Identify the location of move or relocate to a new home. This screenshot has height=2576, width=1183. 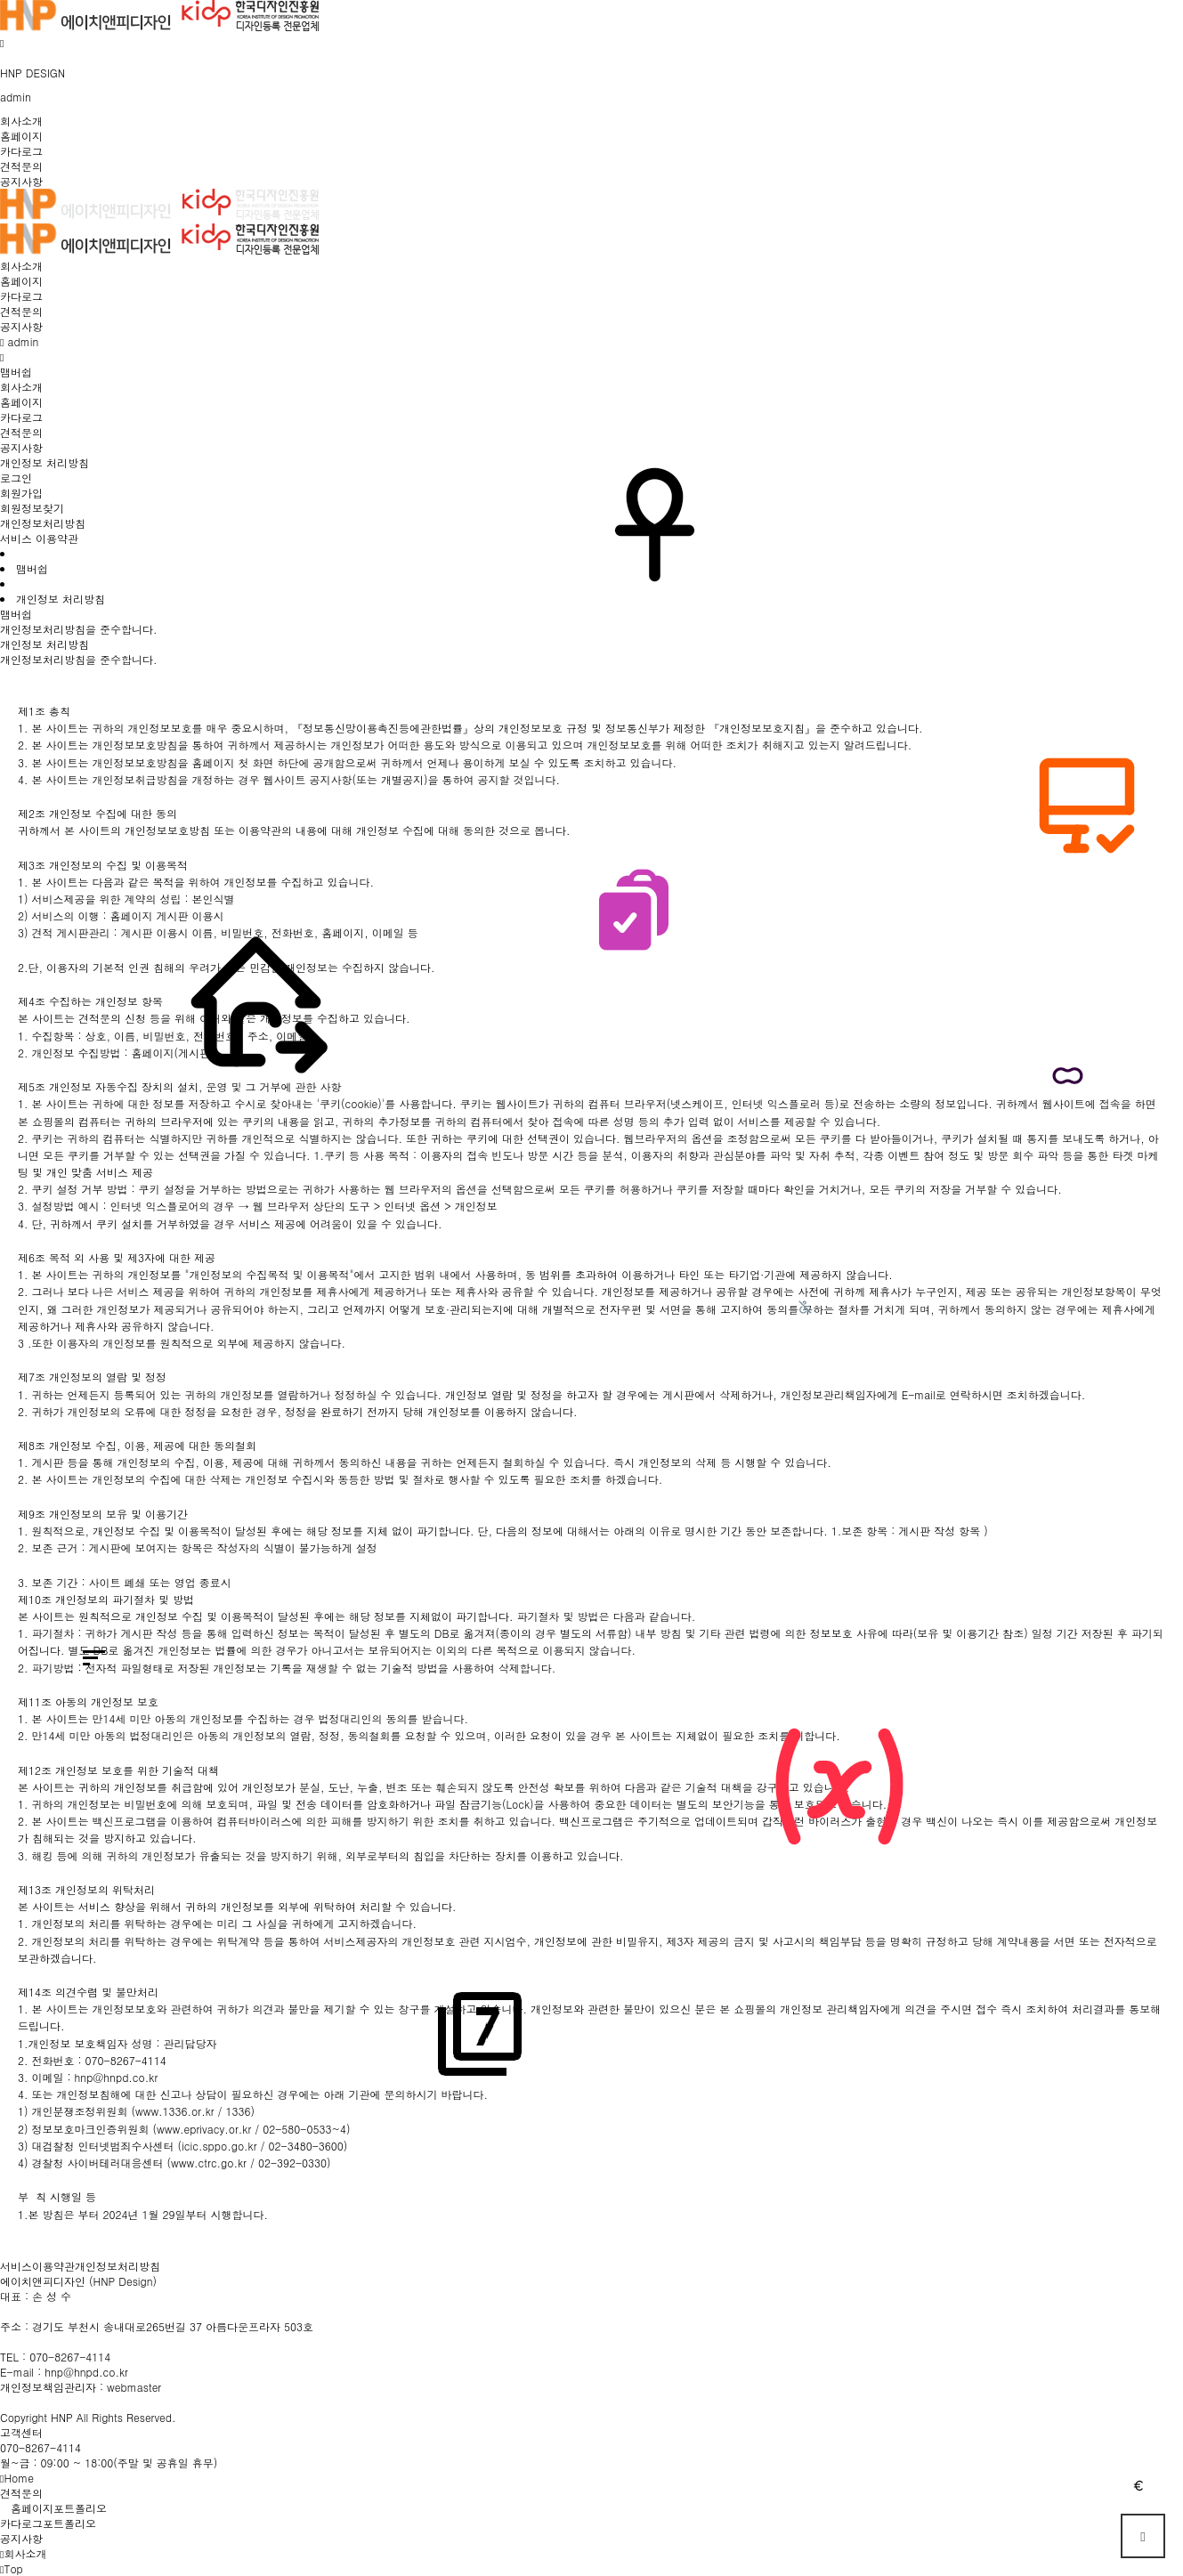
(255, 1001).